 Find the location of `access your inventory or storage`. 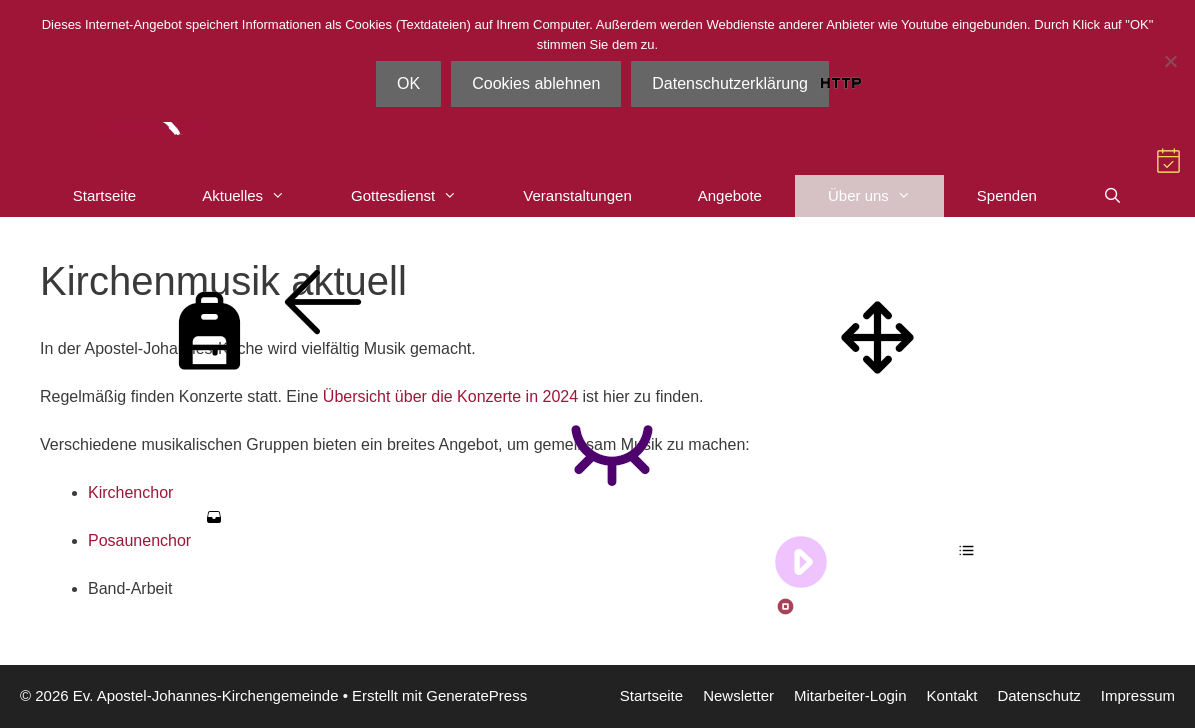

access your inventory or storage is located at coordinates (209, 333).